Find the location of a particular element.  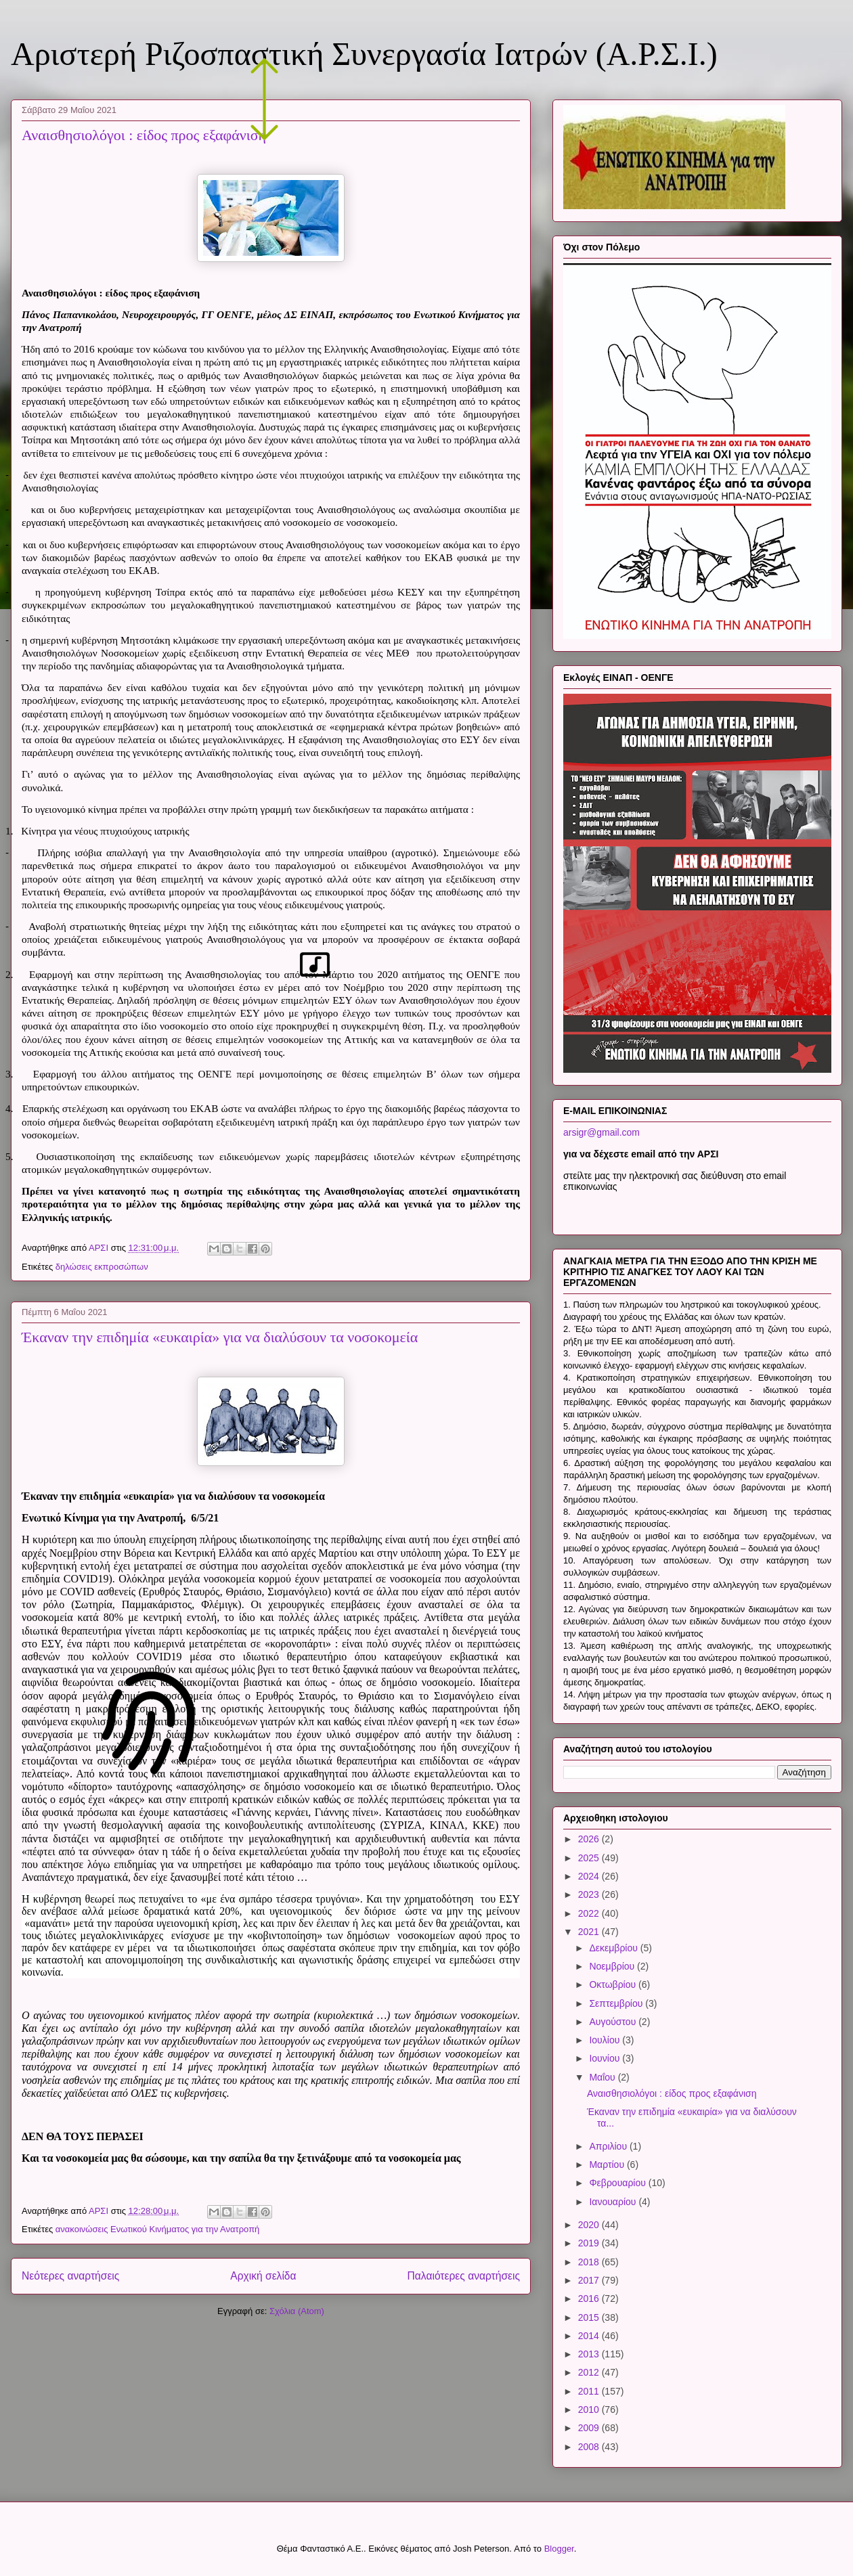

adjust height or vertical size is located at coordinates (264, 99).